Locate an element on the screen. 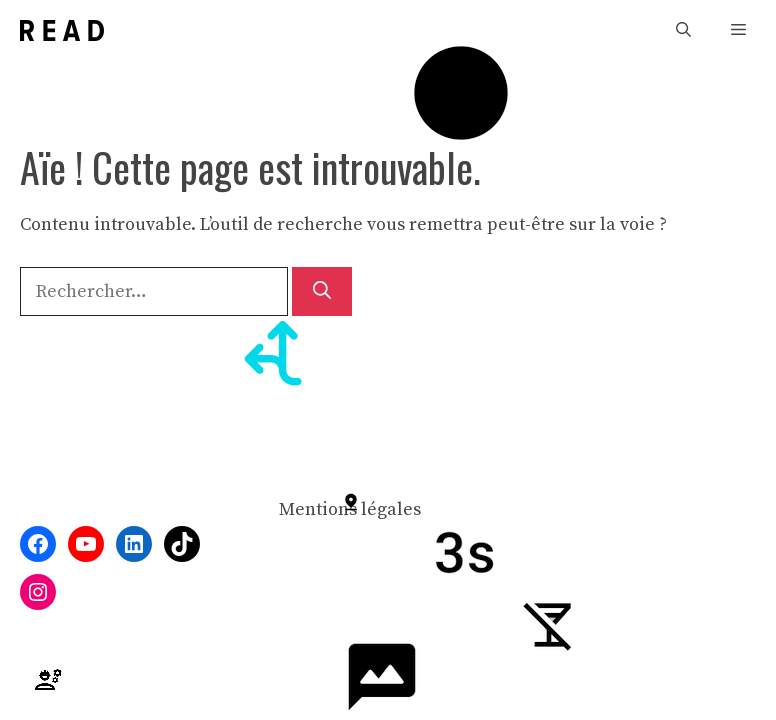 The height and width of the screenshot is (720, 776). set a 3-second timer is located at coordinates (462, 552).